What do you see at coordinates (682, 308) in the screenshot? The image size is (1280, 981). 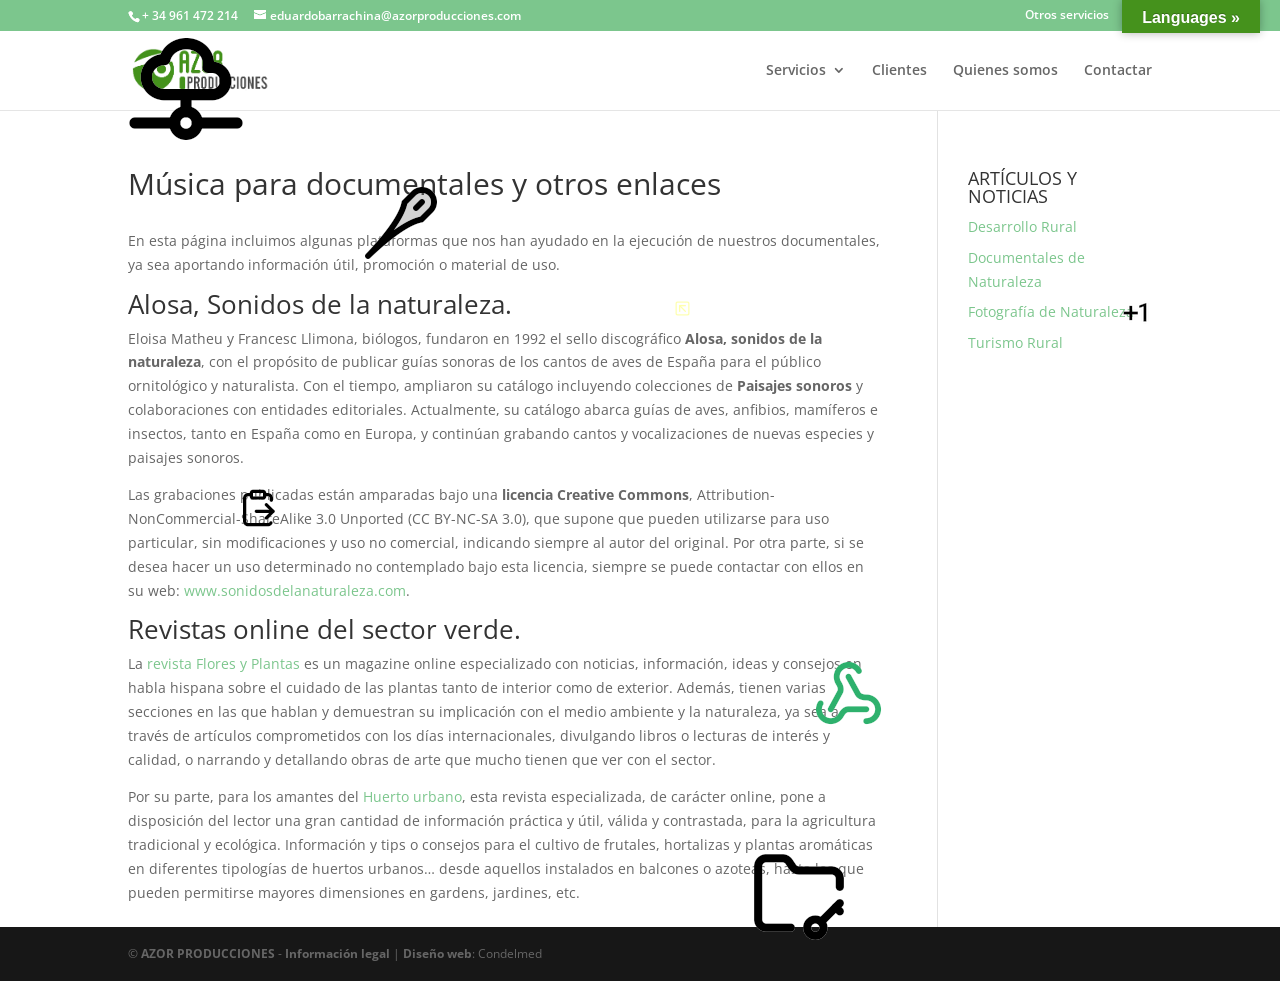 I see `navigate back to previous screen` at bounding box center [682, 308].